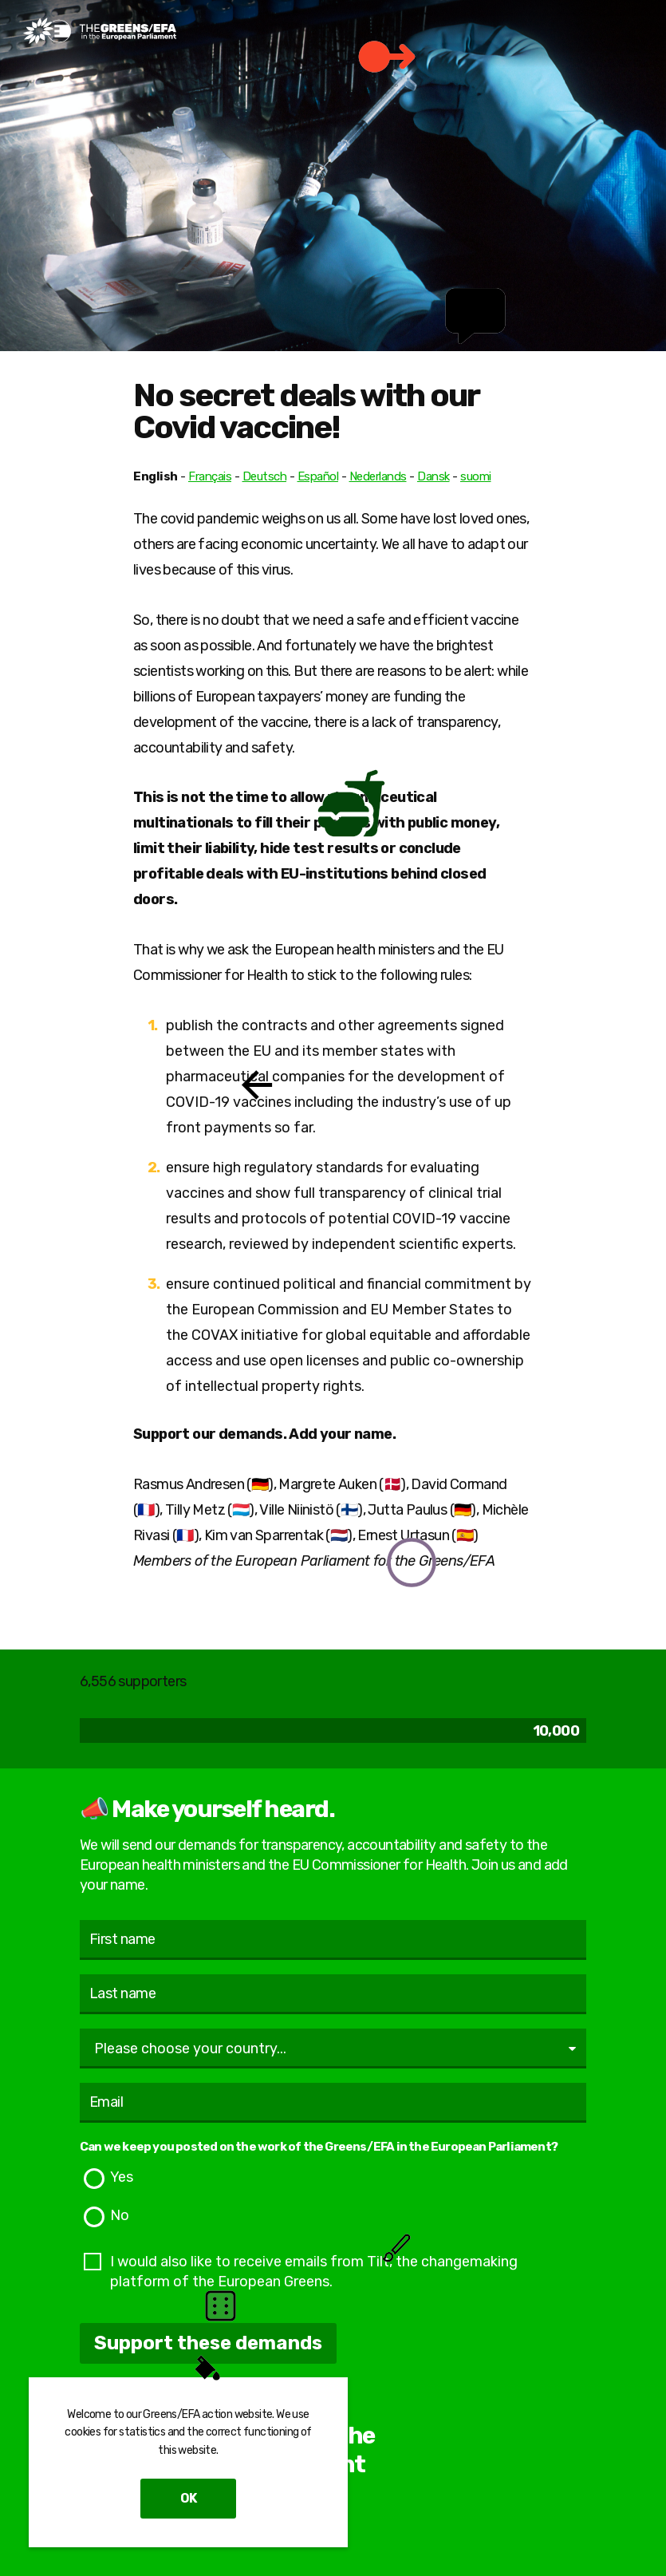  Describe the element at coordinates (257, 1085) in the screenshot. I see `go back to the previous screen` at that location.